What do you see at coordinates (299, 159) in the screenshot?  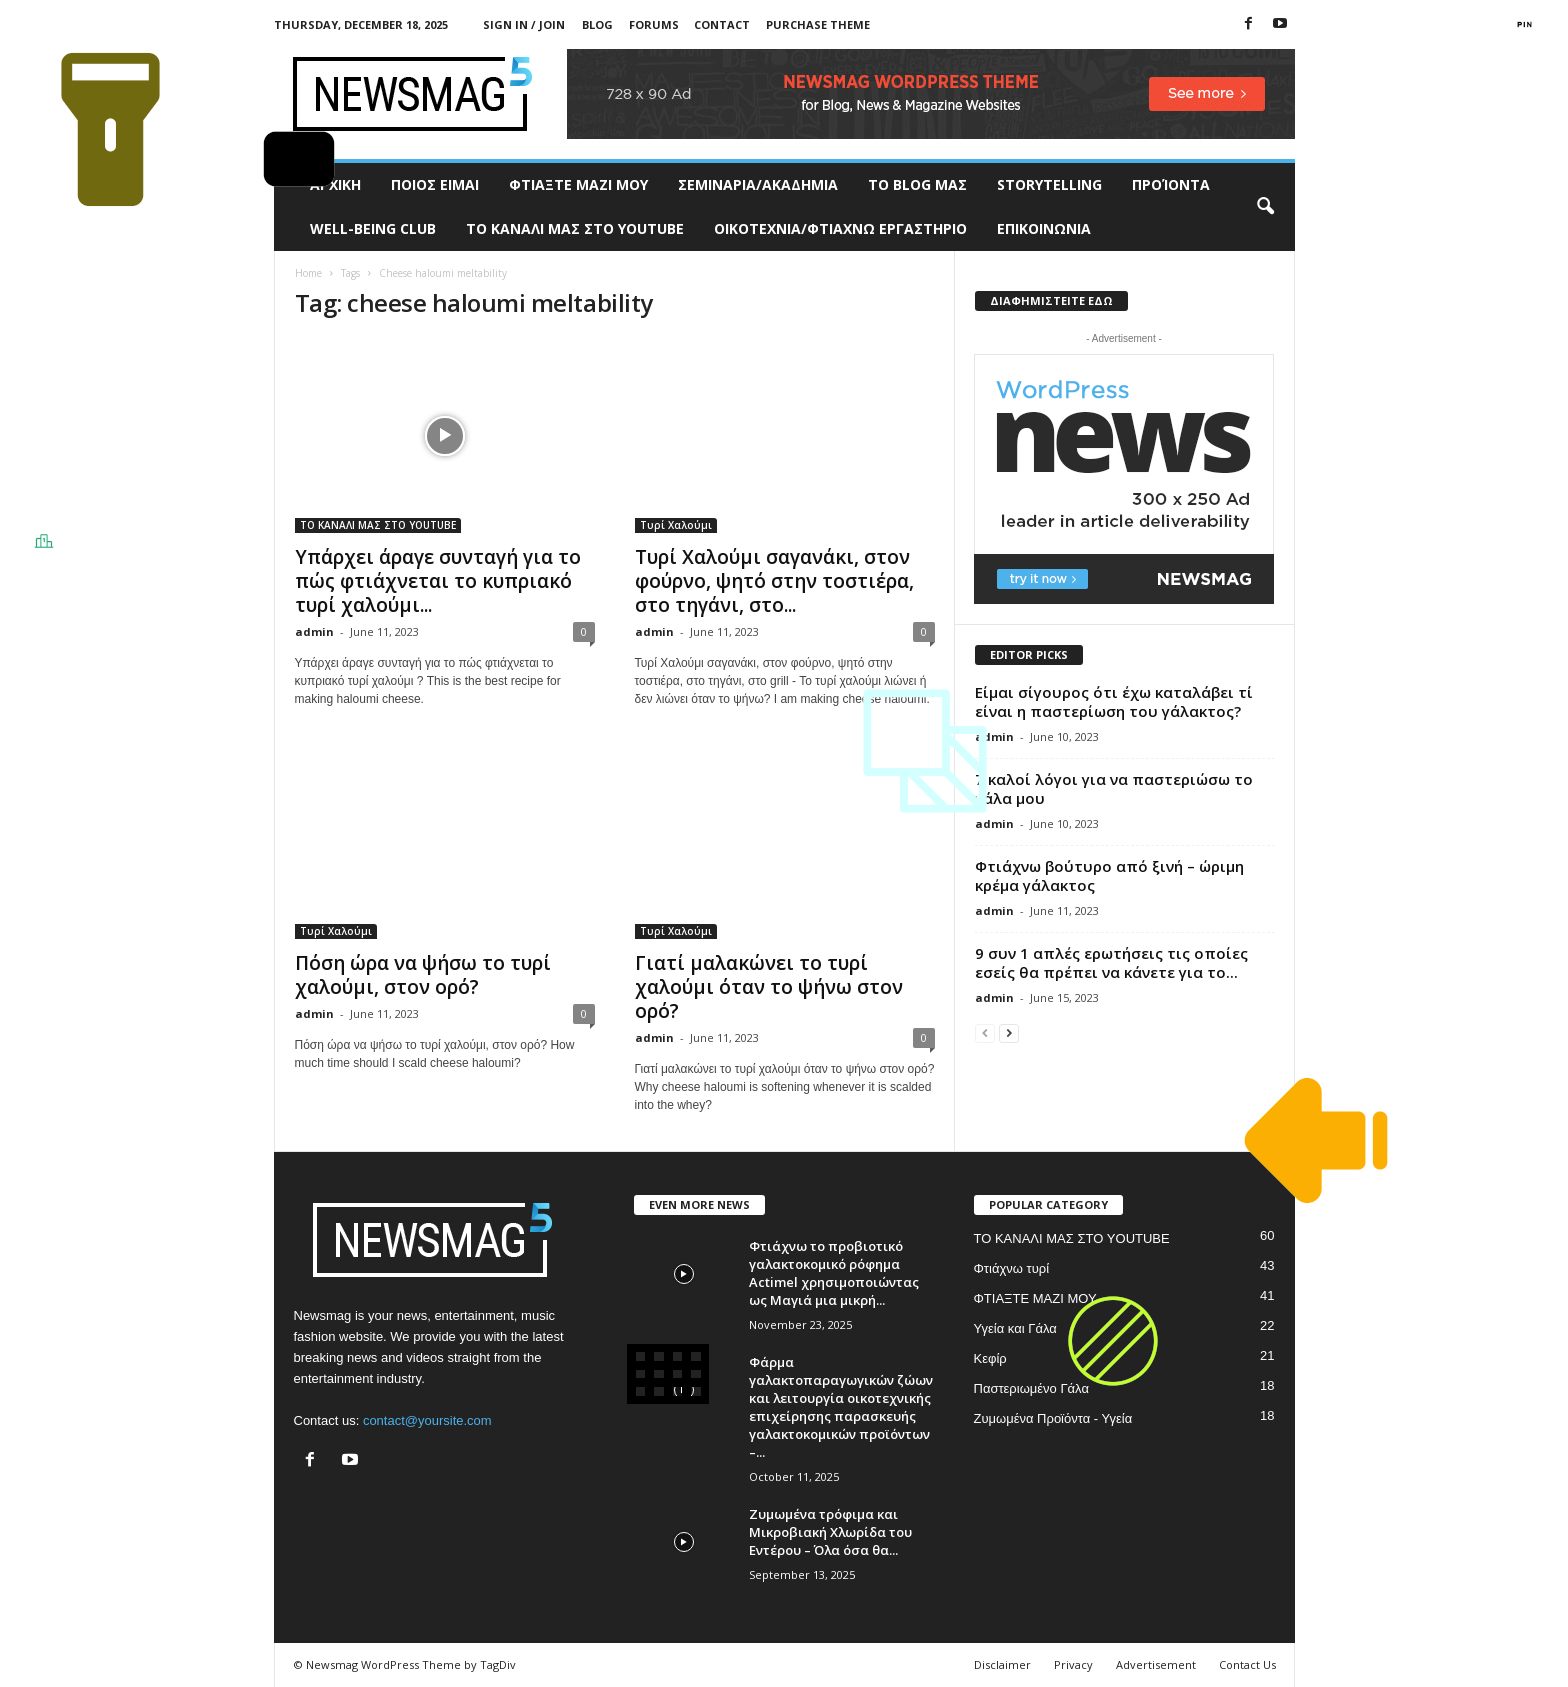 I see `switch to landscape orientation` at bounding box center [299, 159].